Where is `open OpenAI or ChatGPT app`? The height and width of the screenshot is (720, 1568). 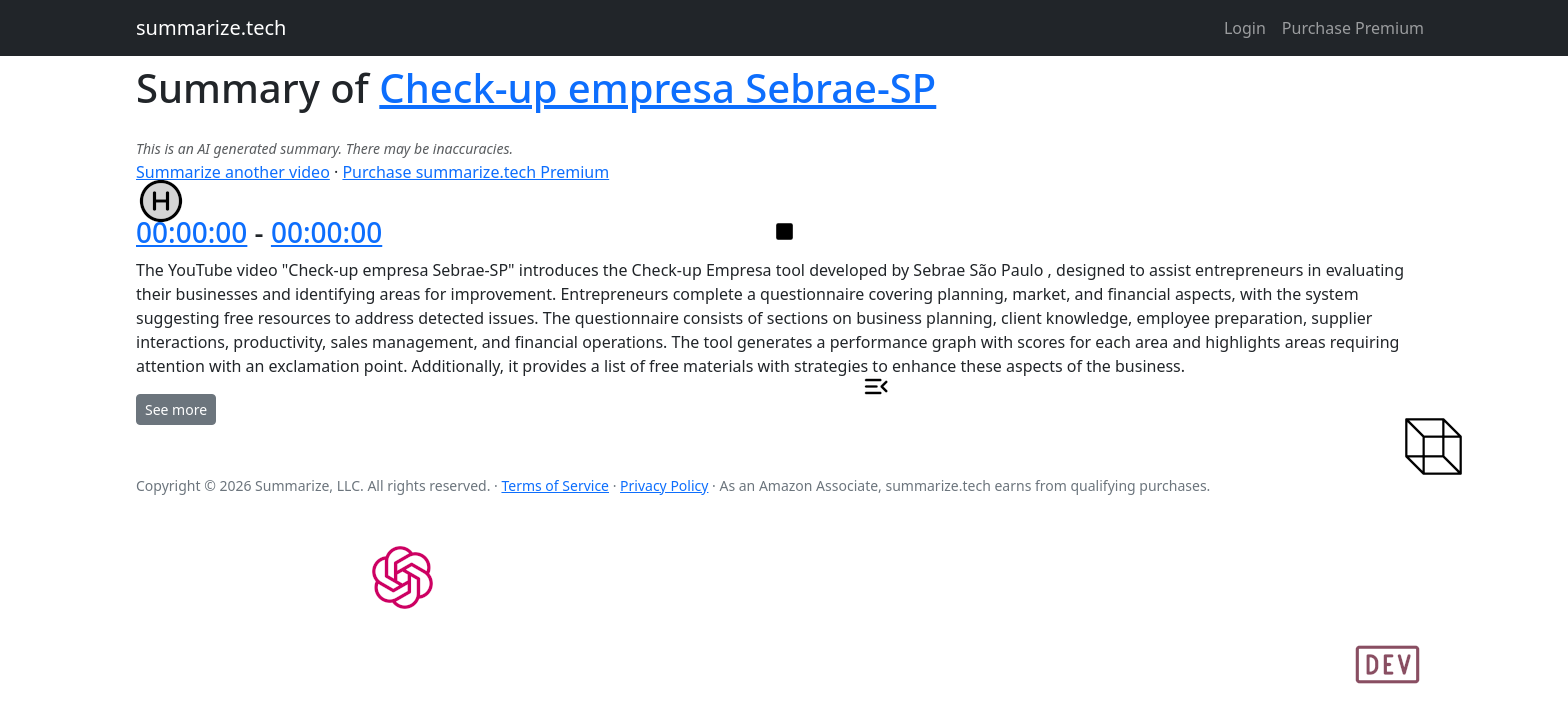 open OpenAI or ChatGPT app is located at coordinates (402, 577).